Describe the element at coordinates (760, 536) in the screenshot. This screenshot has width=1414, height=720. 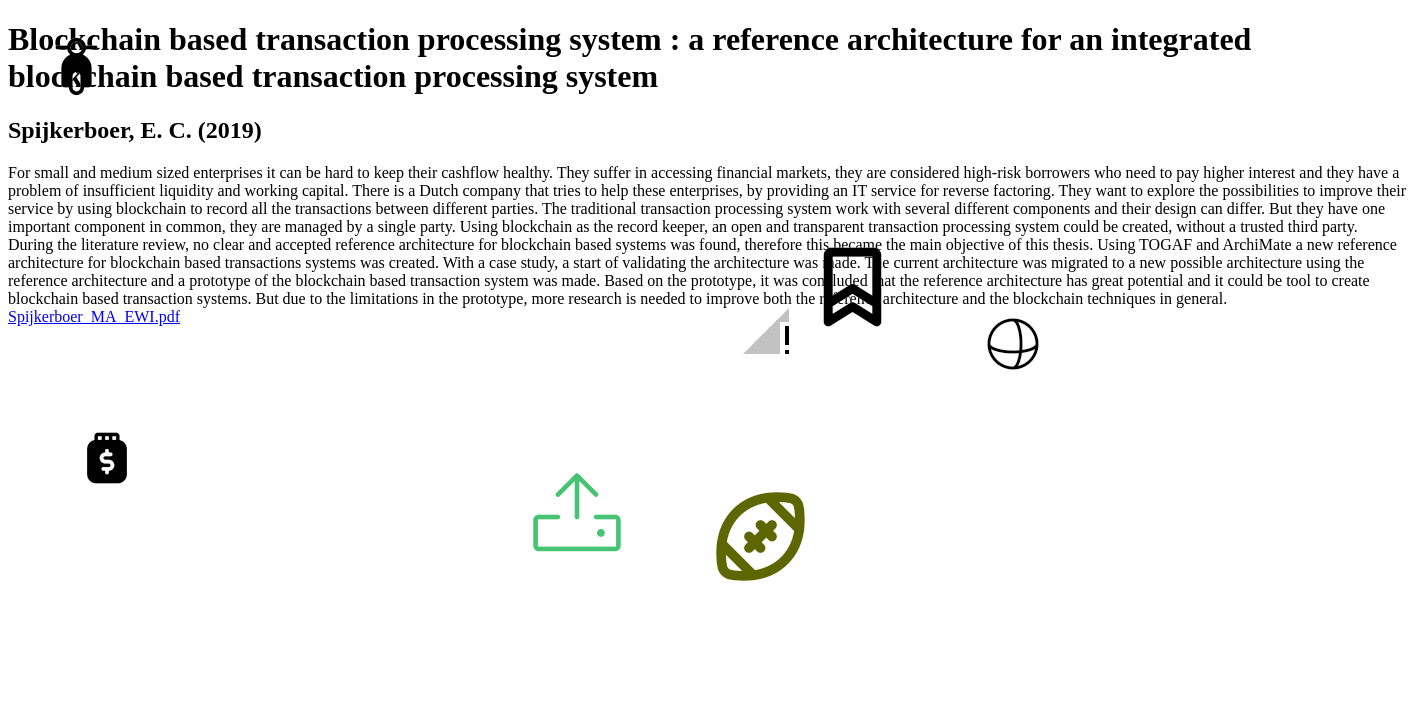
I see `access sports scores and updates` at that location.